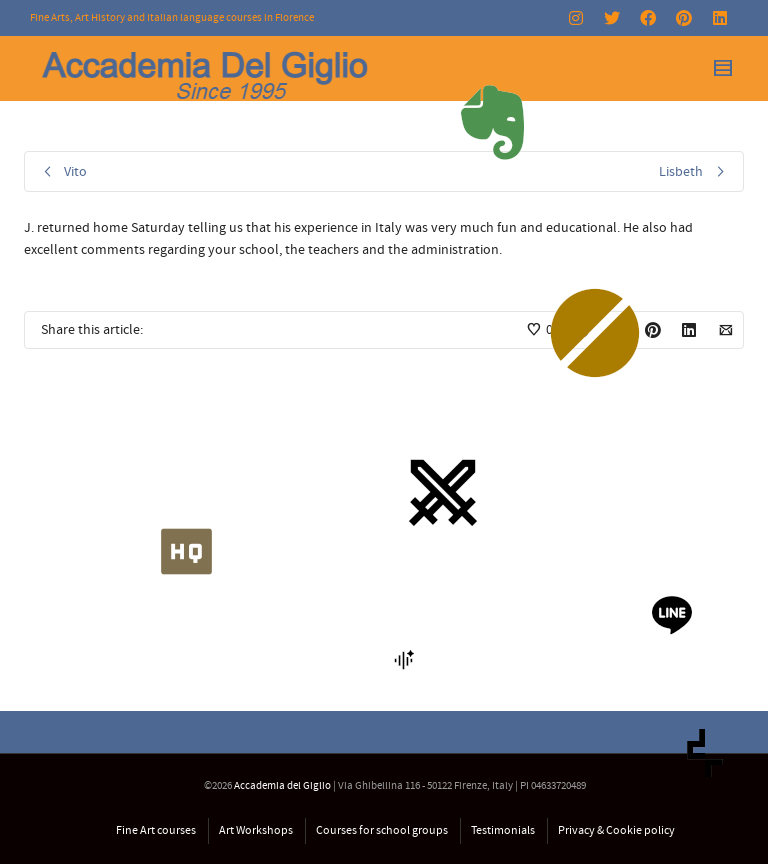  Describe the element at coordinates (403, 660) in the screenshot. I see `activate AI voice assistant` at that location.